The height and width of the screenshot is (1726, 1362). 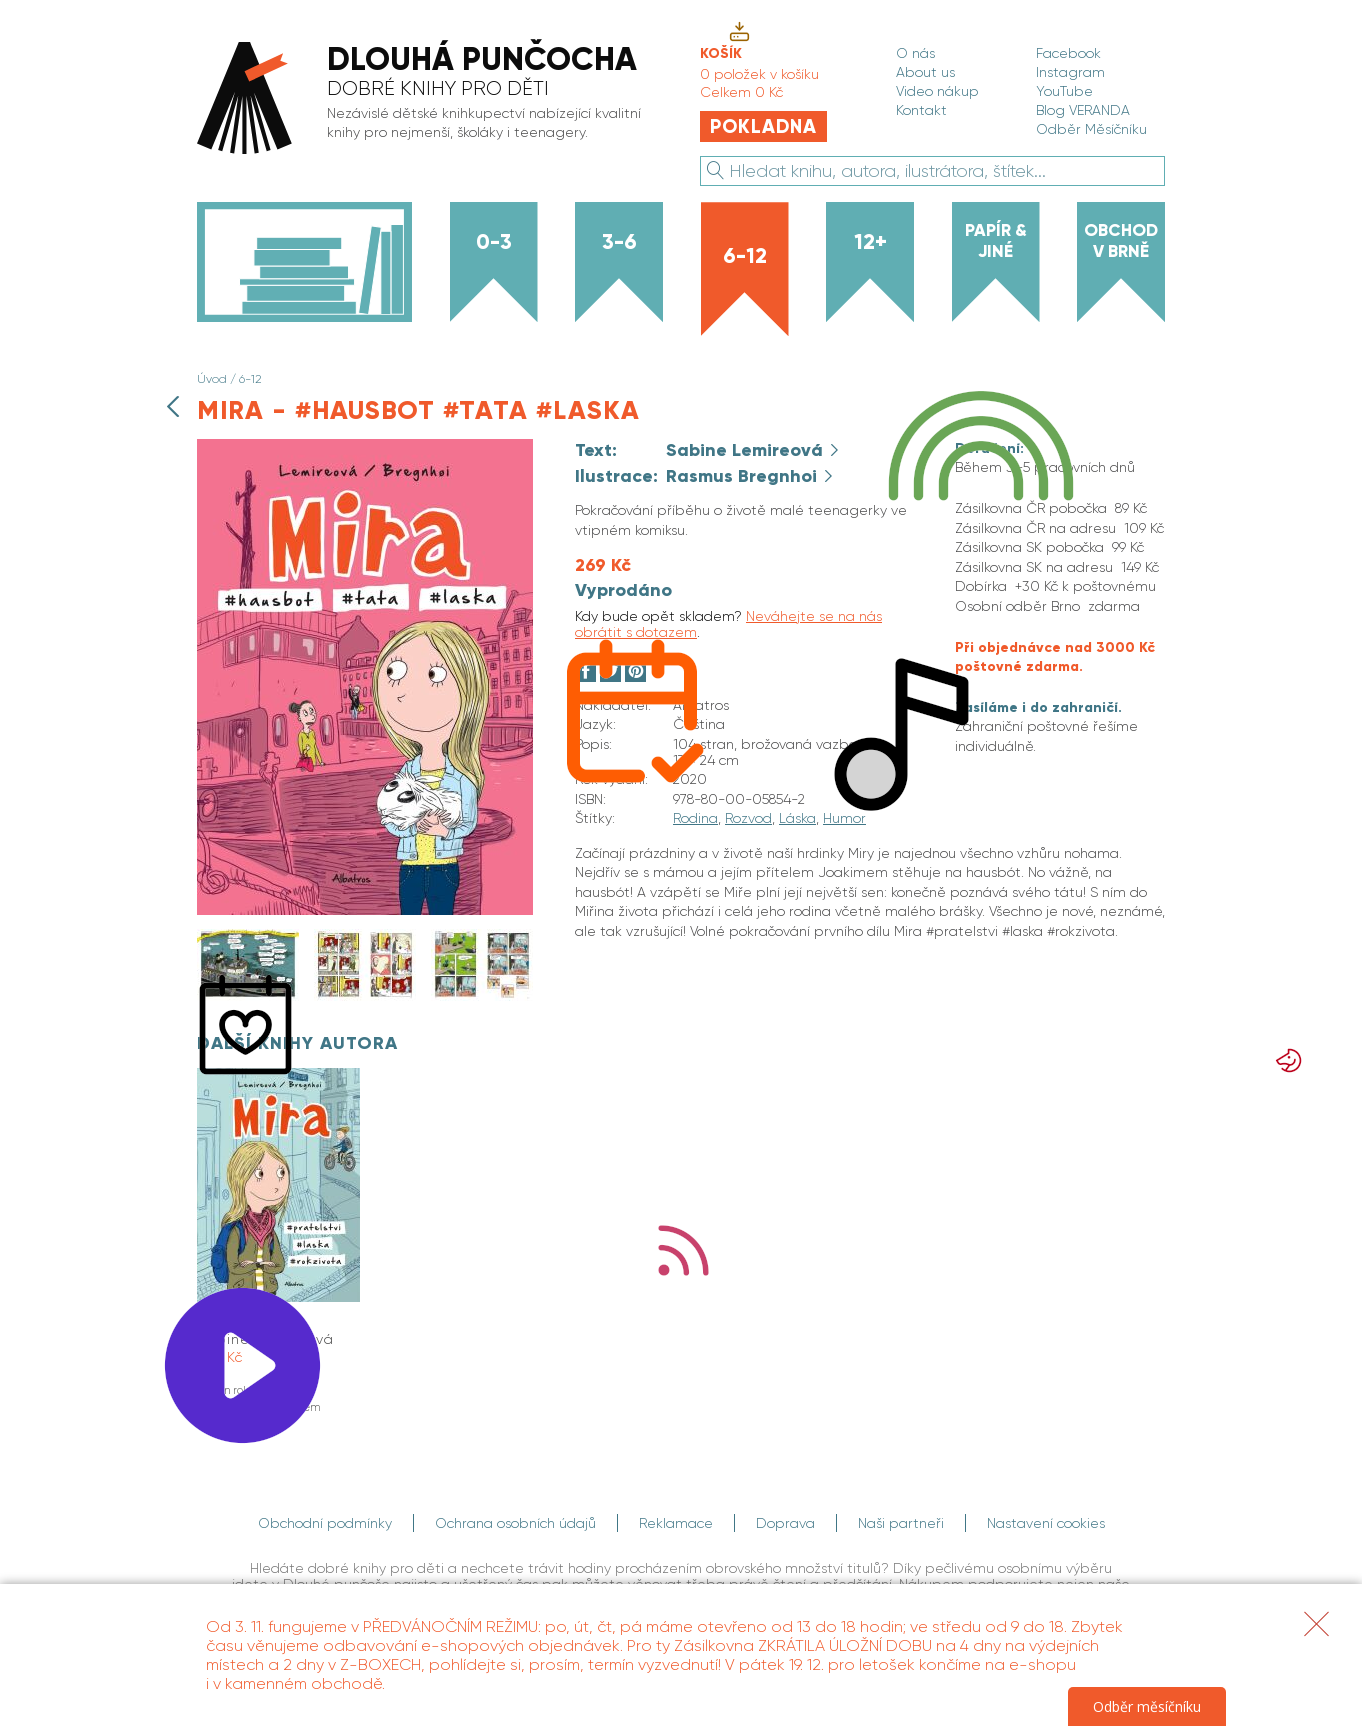 What do you see at coordinates (245, 1028) in the screenshot?
I see `view favorite or loved events` at bounding box center [245, 1028].